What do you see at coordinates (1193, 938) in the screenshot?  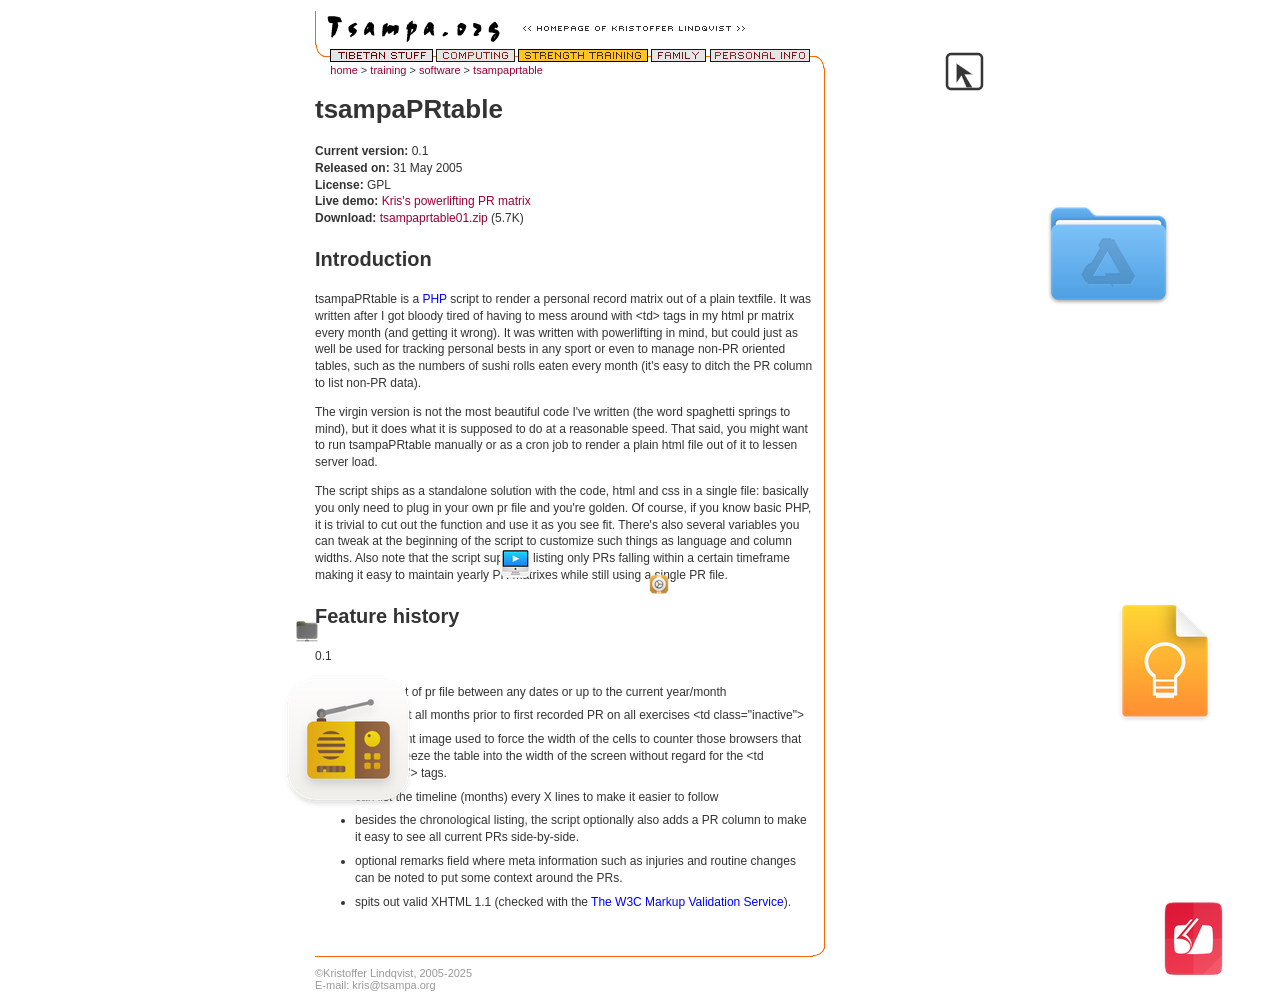 I see `postscript or vector document file` at bounding box center [1193, 938].